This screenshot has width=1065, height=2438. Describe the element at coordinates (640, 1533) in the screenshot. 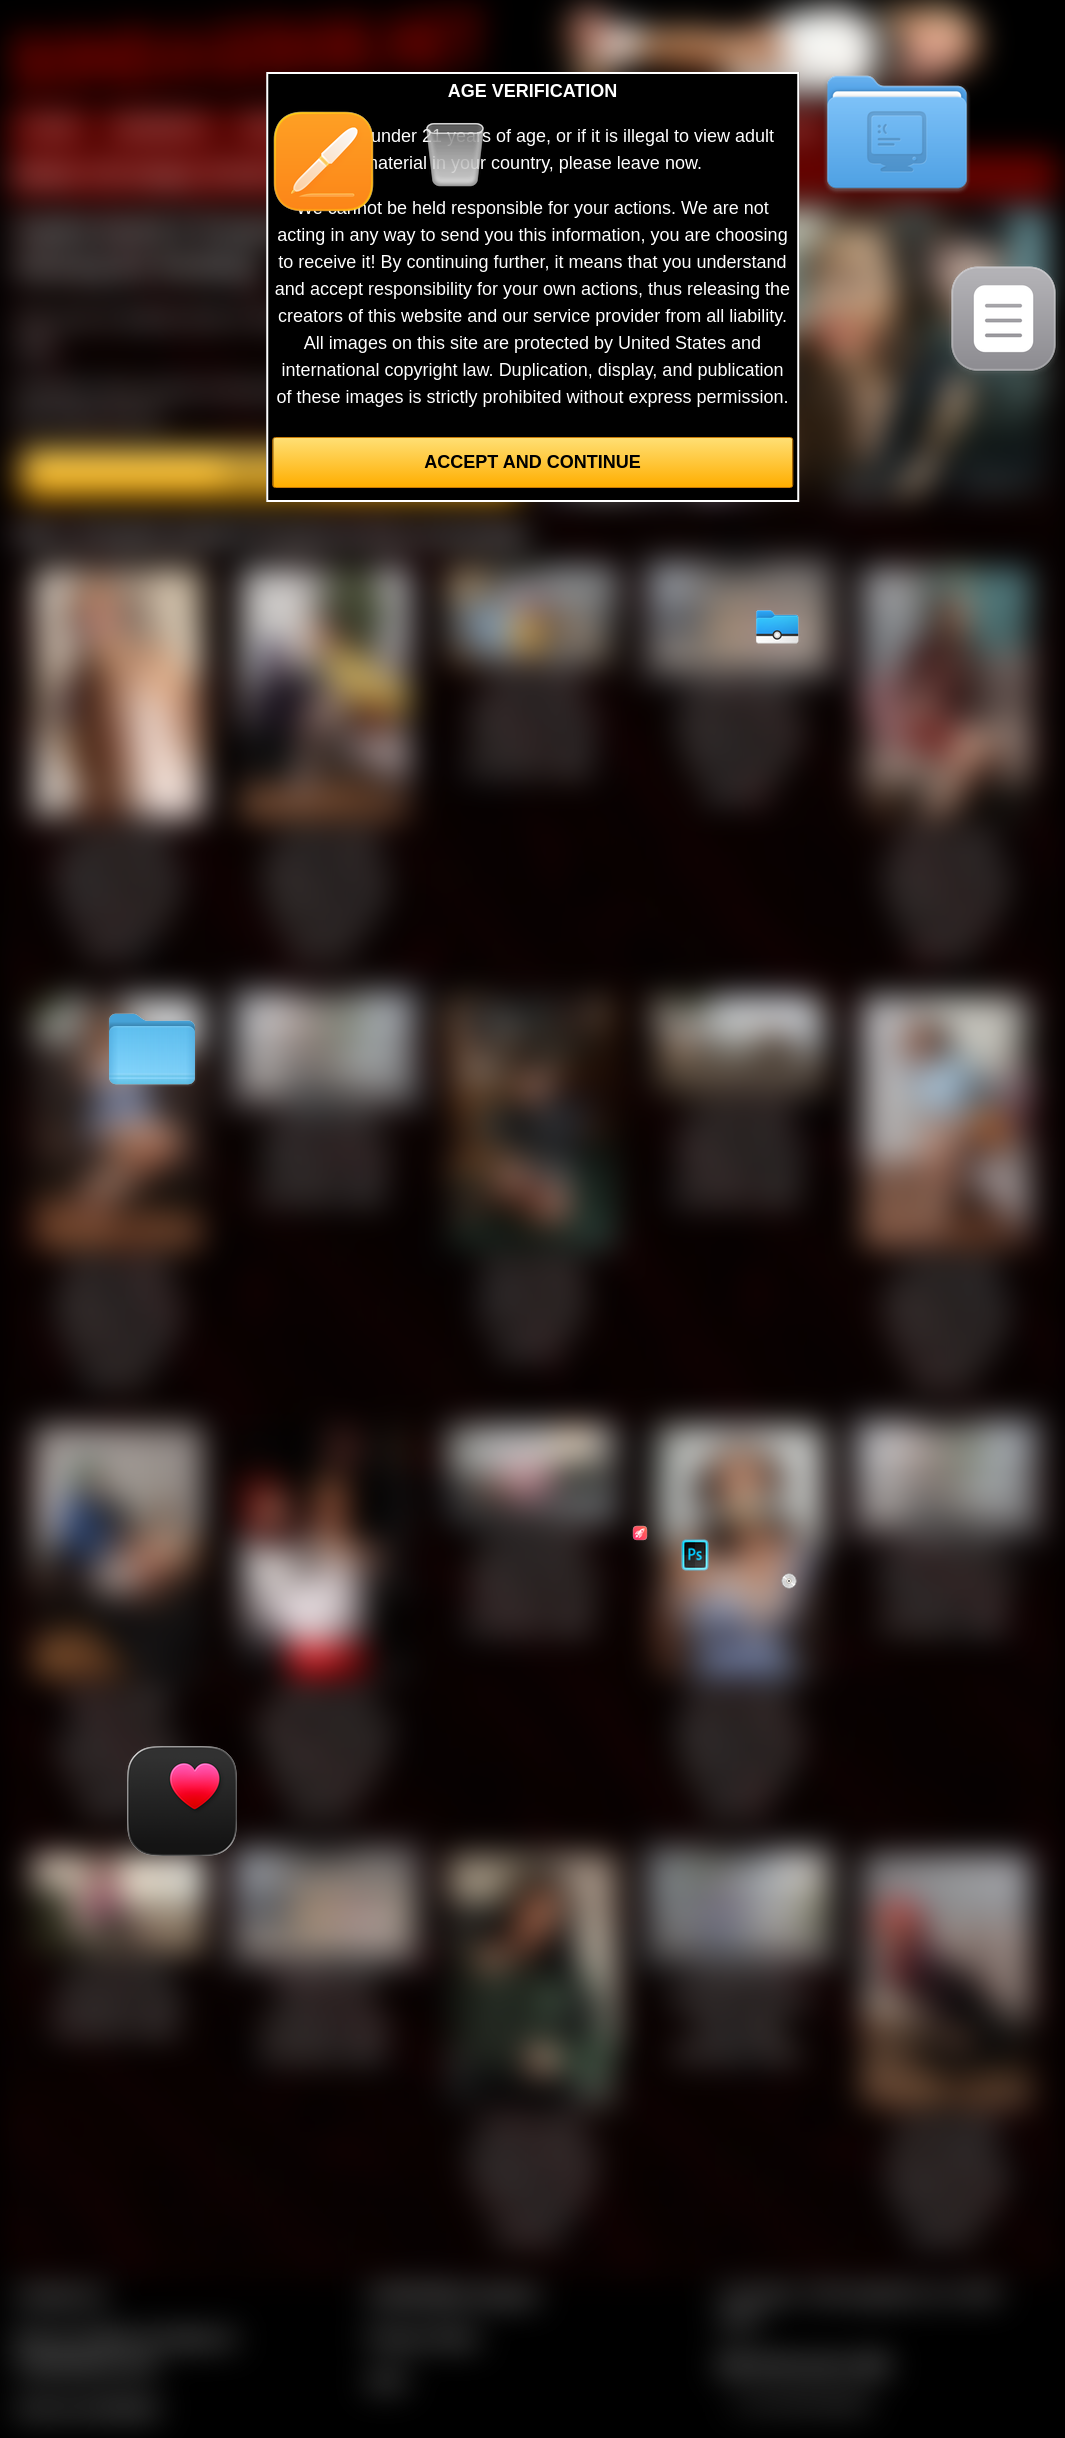

I see `launch the games app` at that location.